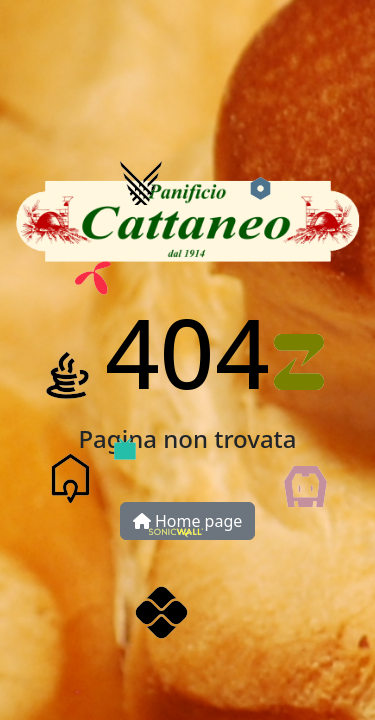 Image resolution: width=375 pixels, height=720 pixels. What do you see at coordinates (125, 450) in the screenshot?
I see `open tv or video streaming app` at bounding box center [125, 450].